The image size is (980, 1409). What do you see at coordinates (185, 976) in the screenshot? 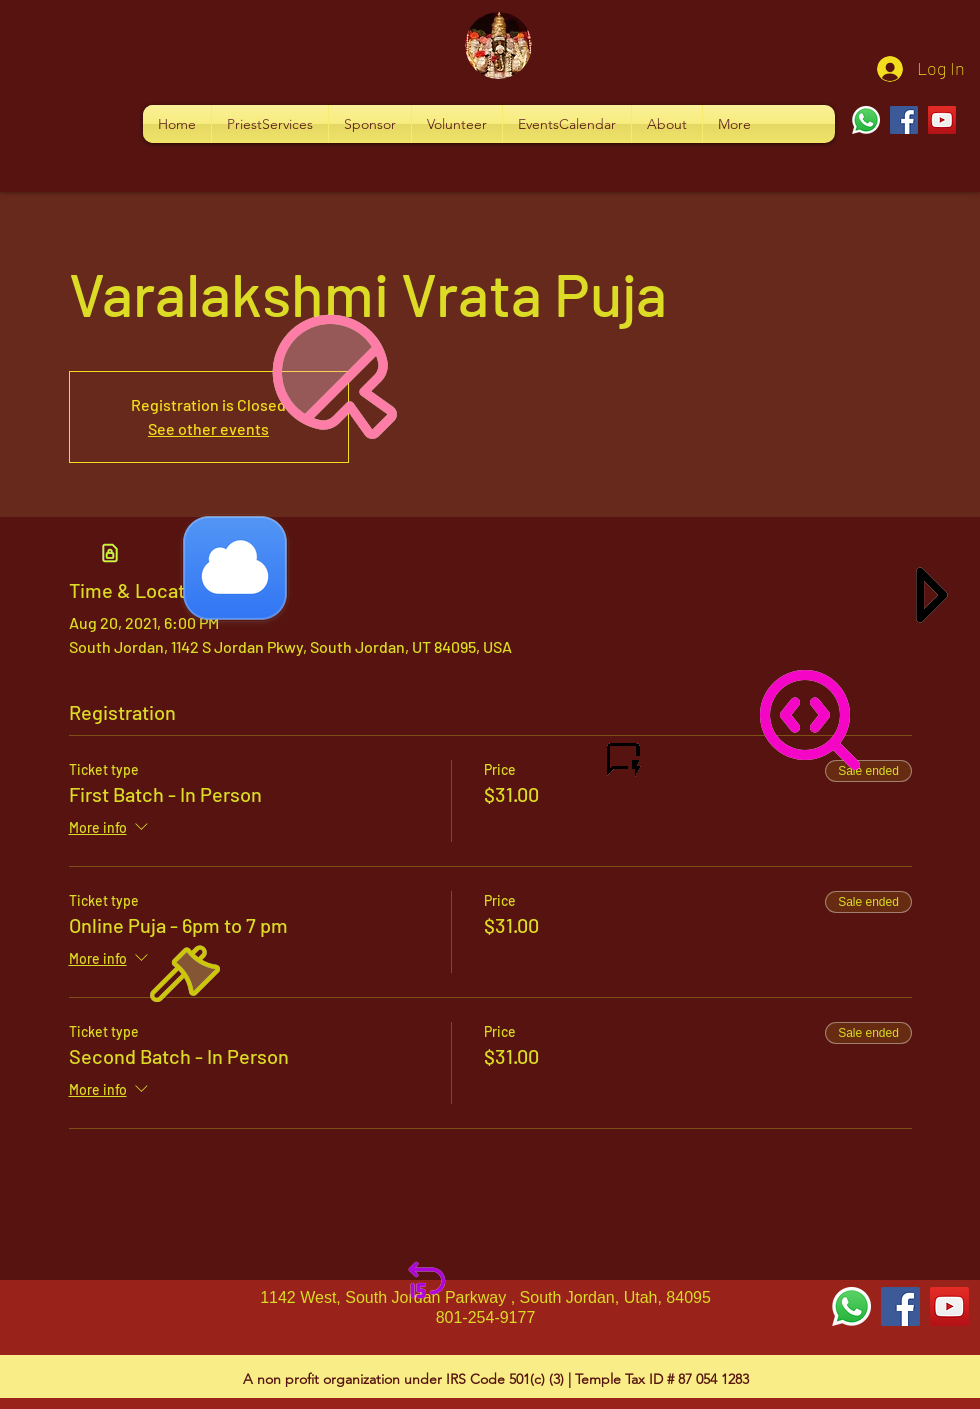
I see `access crafting or building tools` at bounding box center [185, 976].